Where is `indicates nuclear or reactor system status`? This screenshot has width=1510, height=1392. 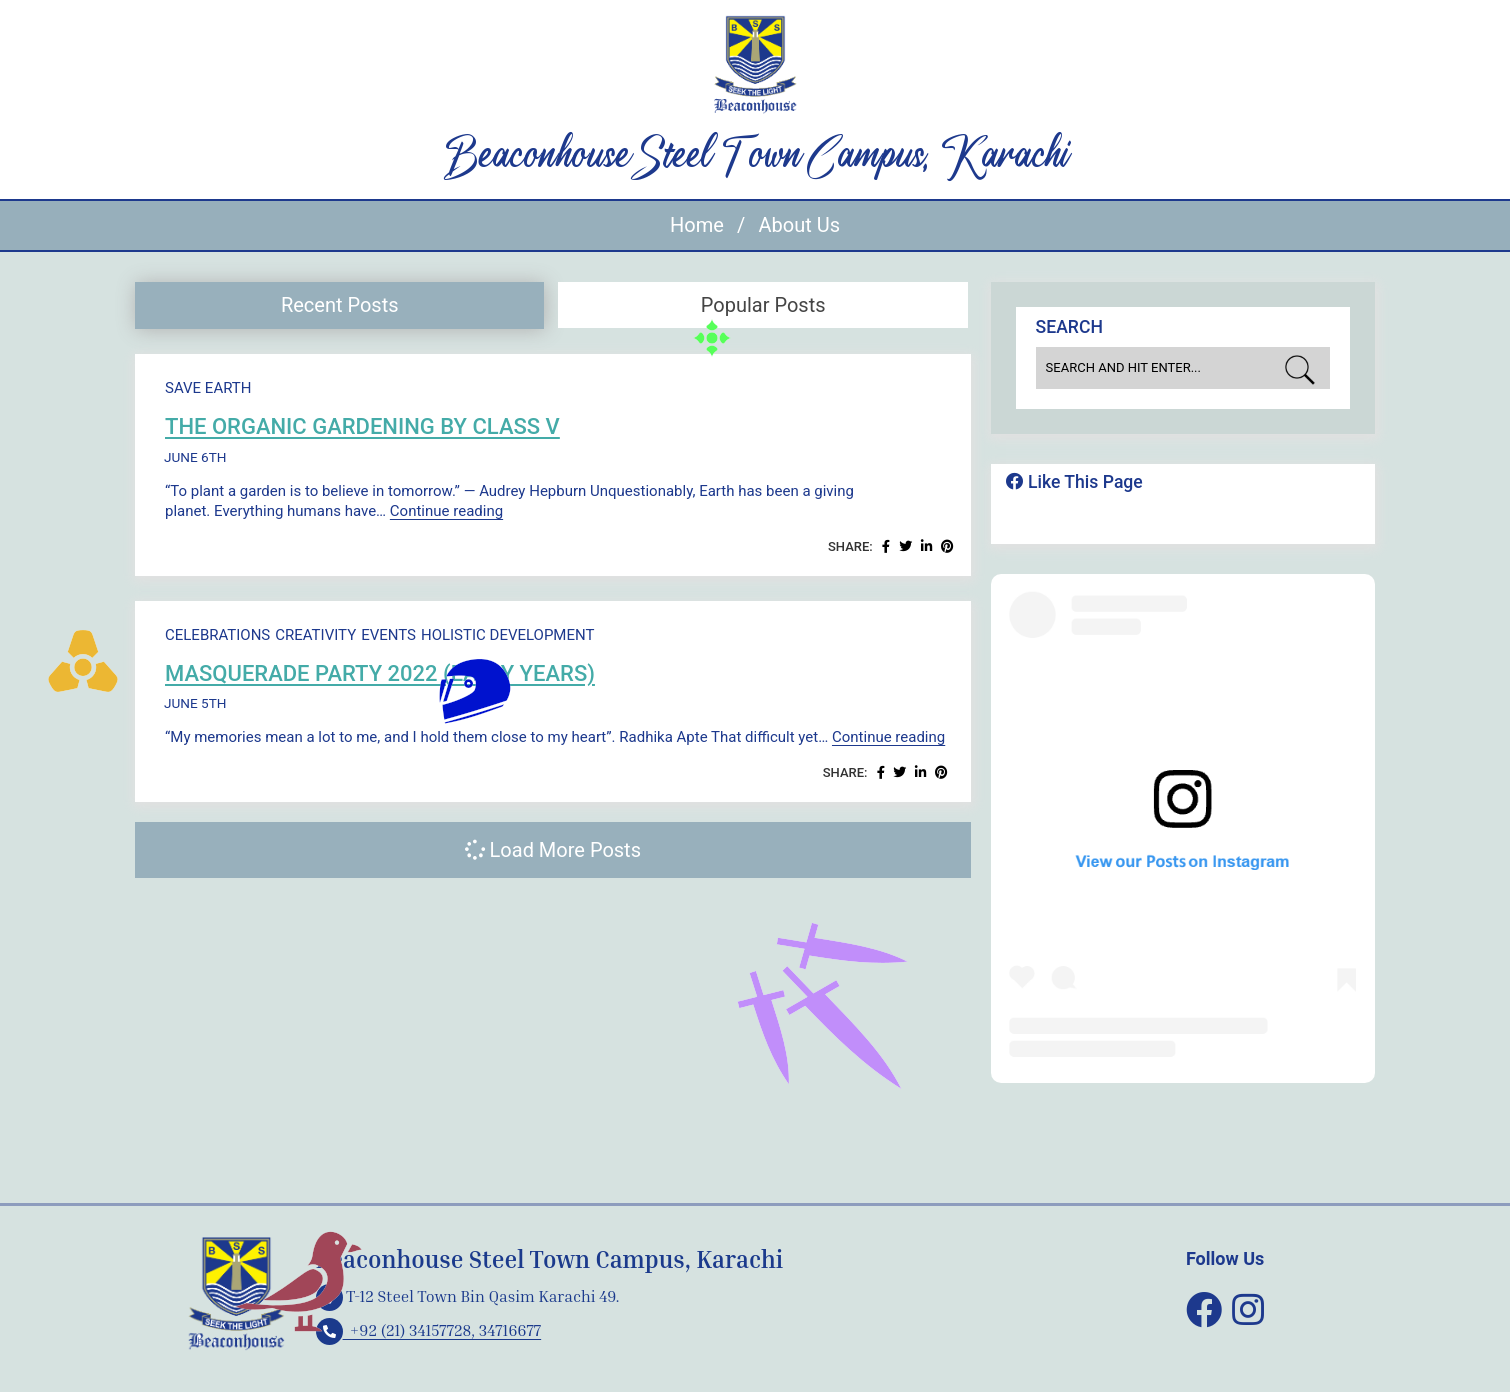 indicates nuclear or reactor system status is located at coordinates (83, 661).